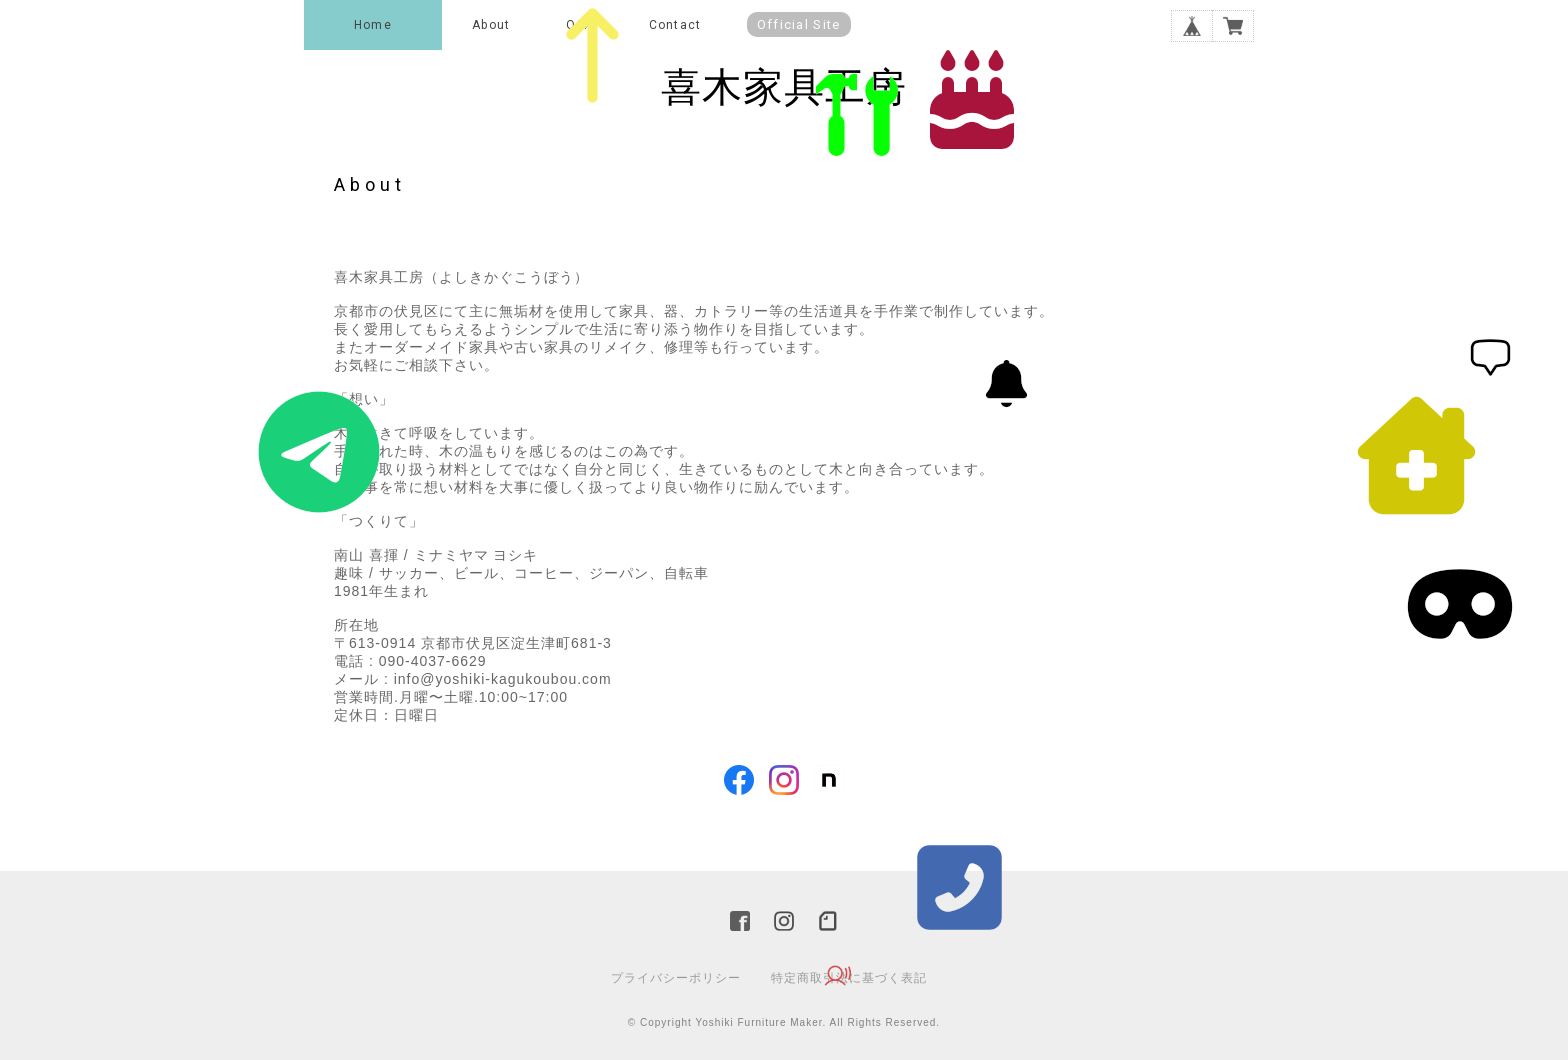  What do you see at coordinates (1490, 357) in the screenshot?
I see `open chat or messaging` at bounding box center [1490, 357].